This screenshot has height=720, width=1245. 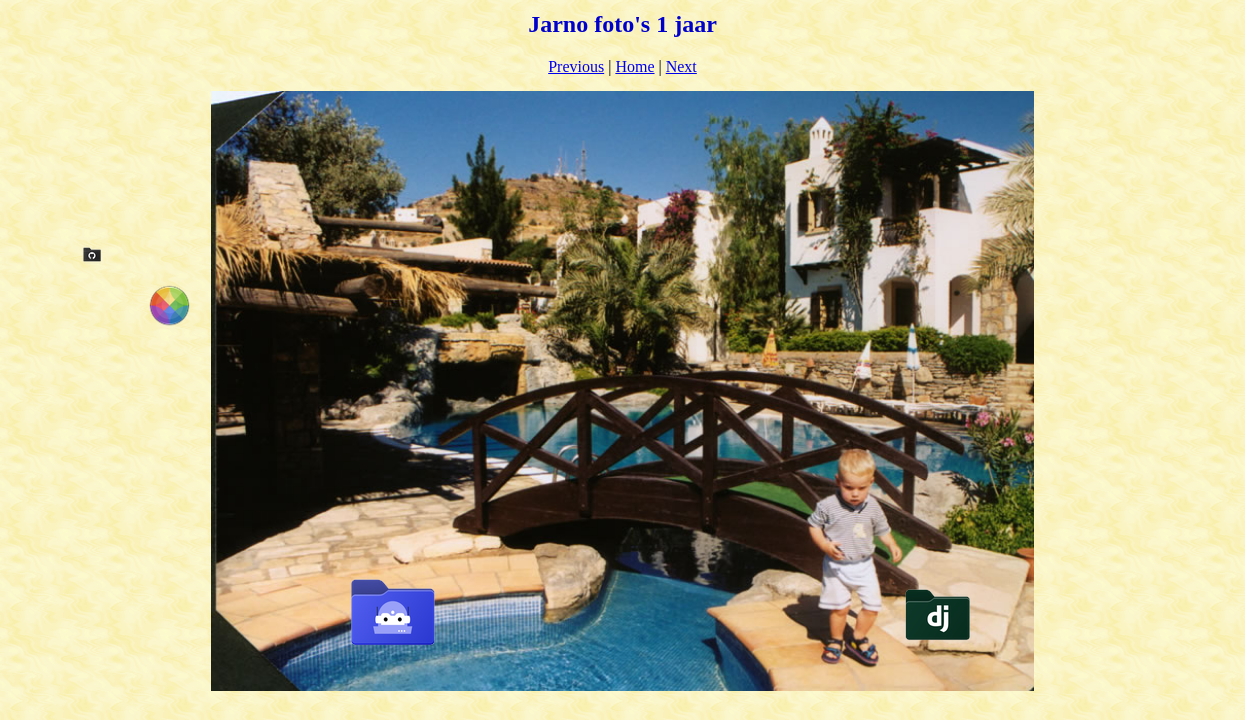 What do you see at coordinates (92, 255) in the screenshot?
I see `open folder containing github repositories` at bounding box center [92, 255].